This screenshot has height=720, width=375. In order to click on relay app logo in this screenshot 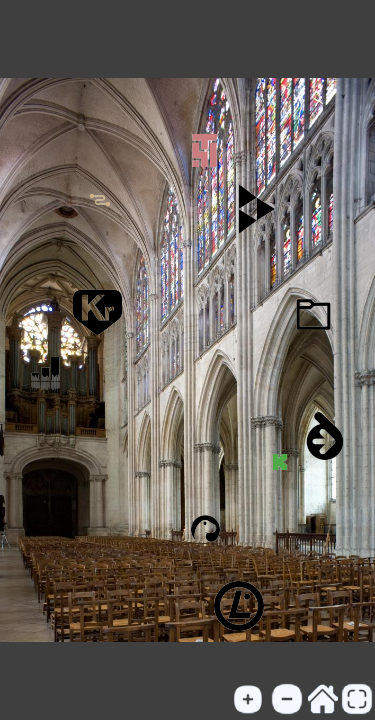, I will do `click(100, 200)`.